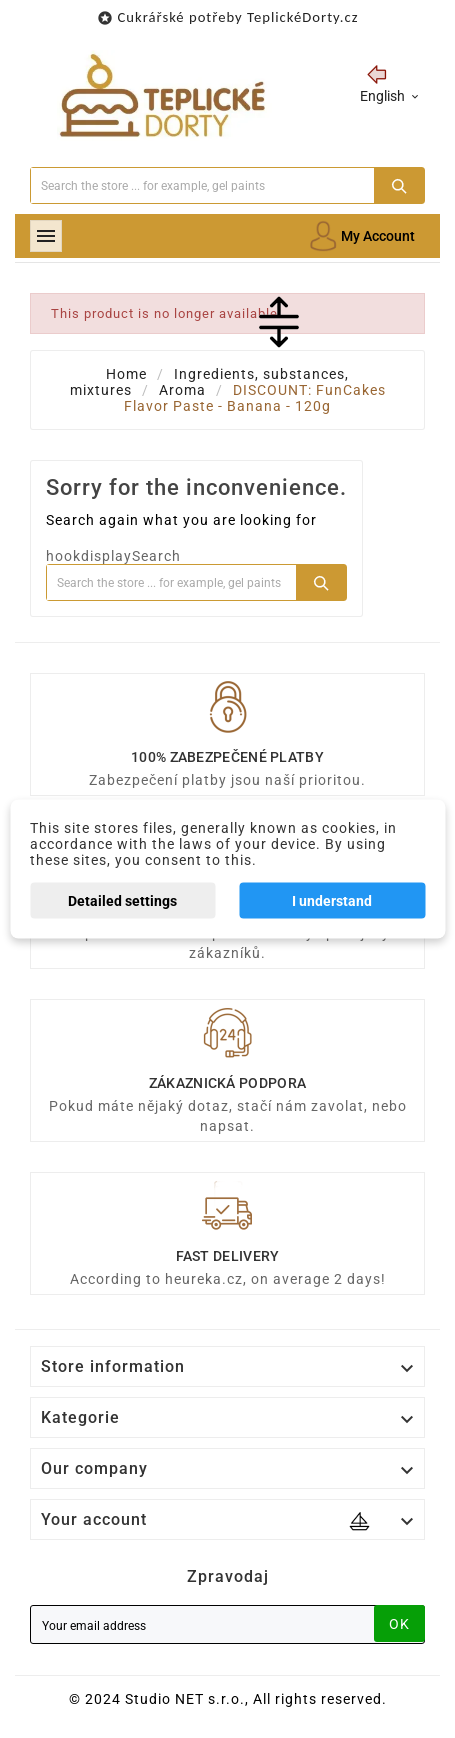  Describe the element at coordinates (279, 322) in the screenshot. I see `split content vertically` at that location.